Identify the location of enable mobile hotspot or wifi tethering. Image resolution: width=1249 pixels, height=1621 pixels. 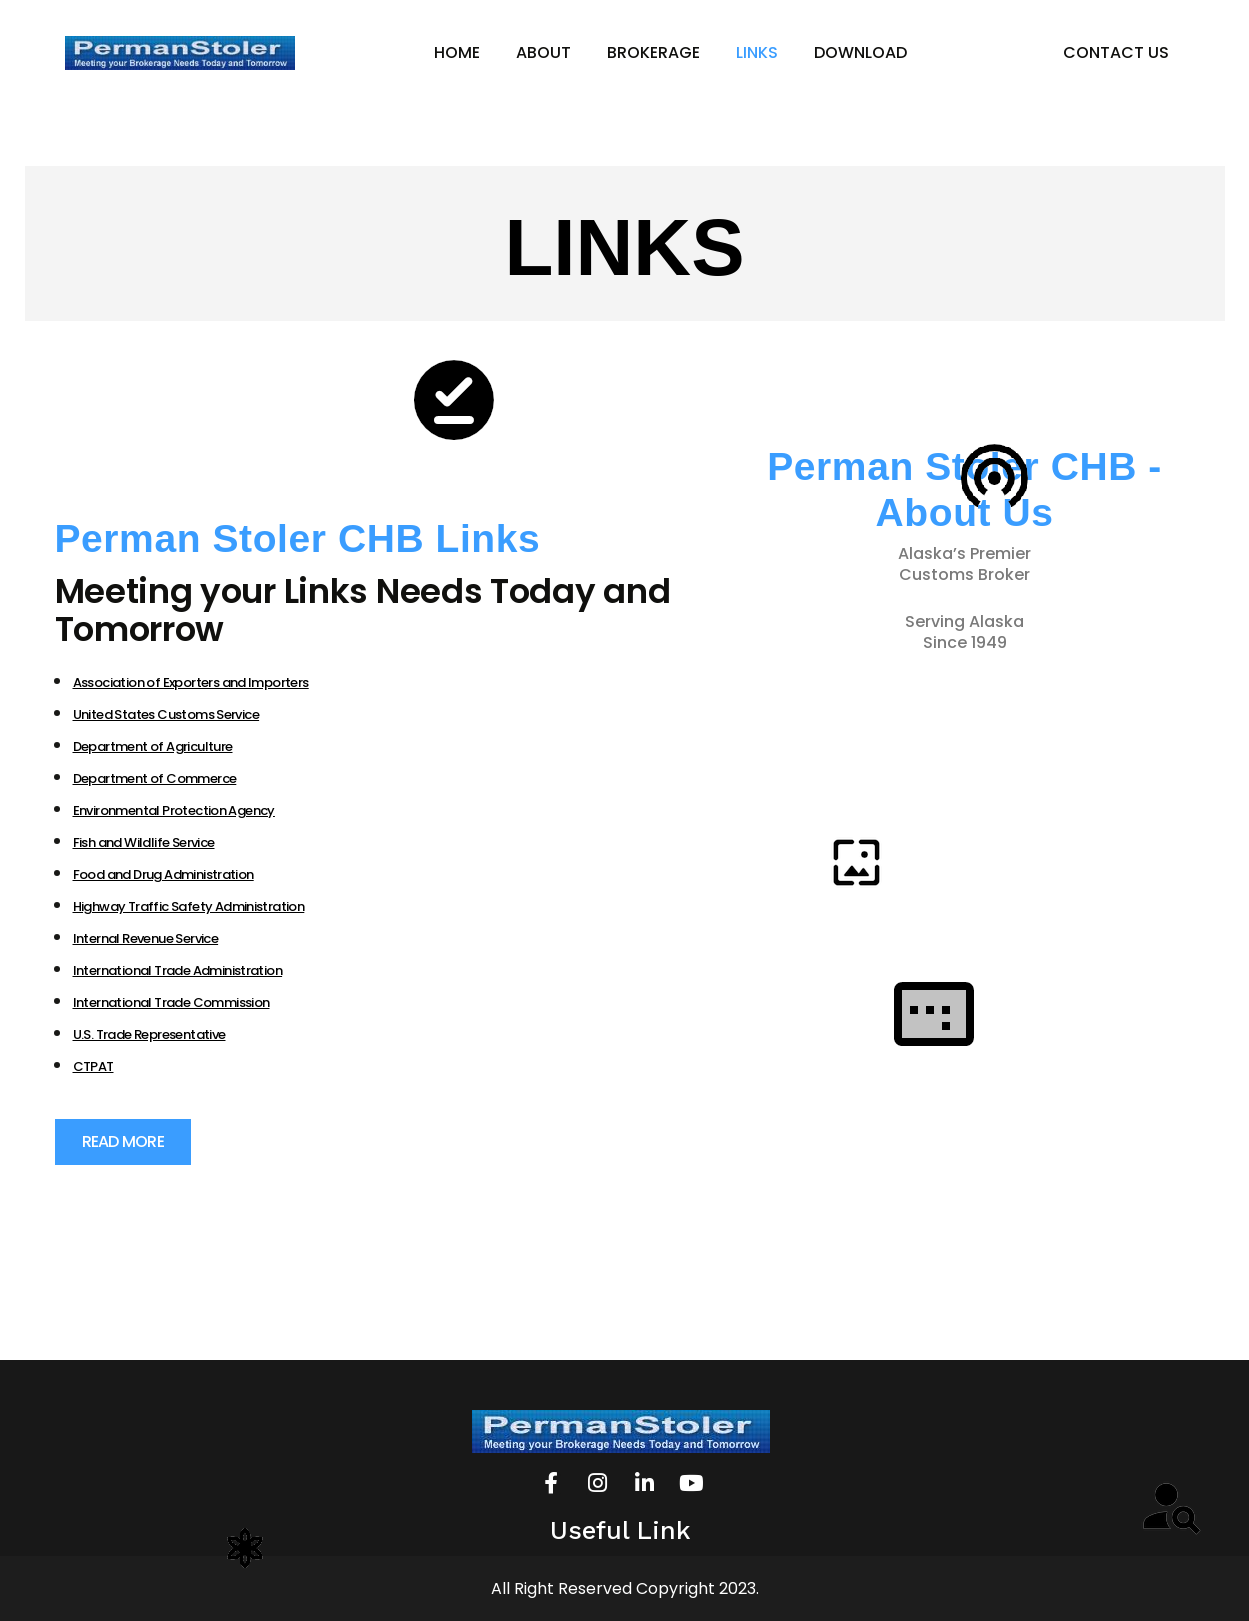
(994, 474).